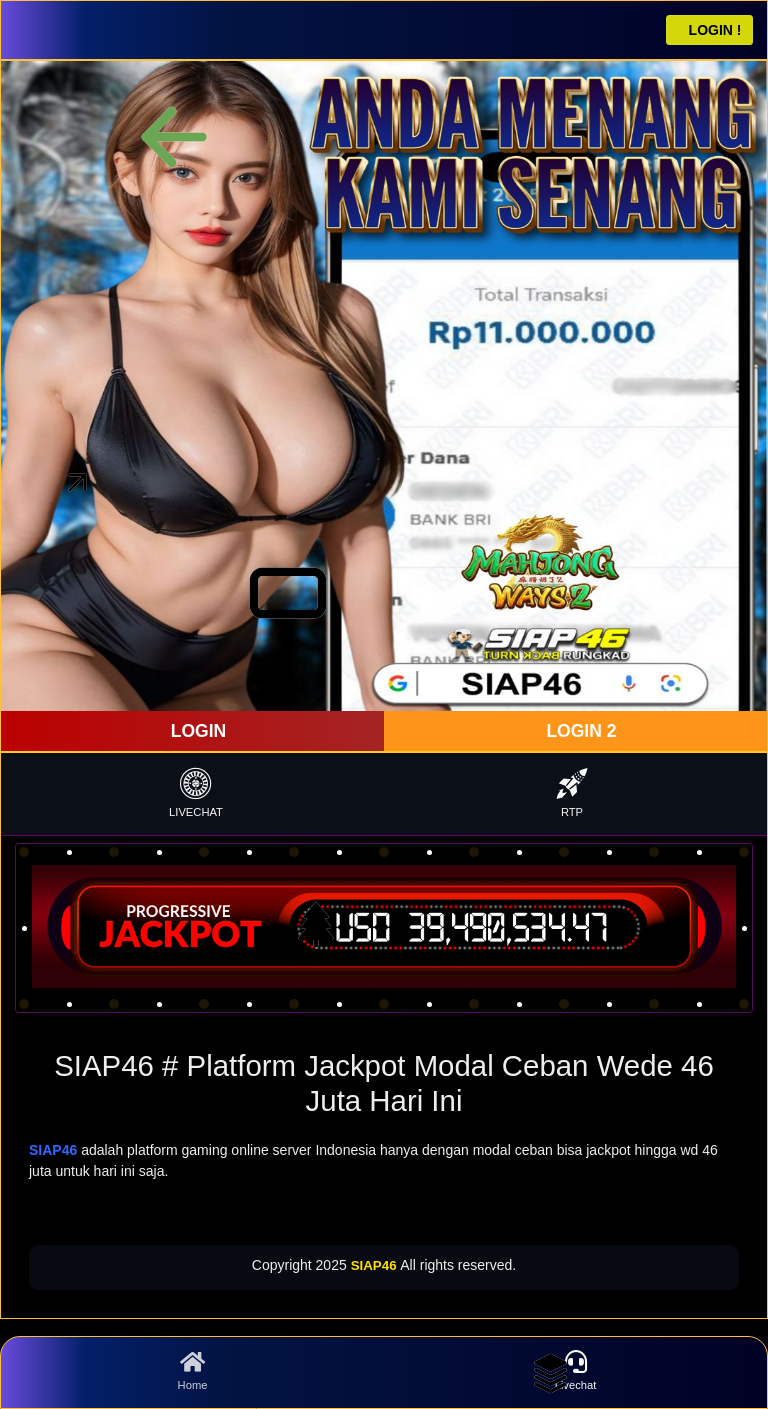 The width and height of the screenshot is (768, 1409). I want to click on view layered content or stacked items, so click(550, 1373).